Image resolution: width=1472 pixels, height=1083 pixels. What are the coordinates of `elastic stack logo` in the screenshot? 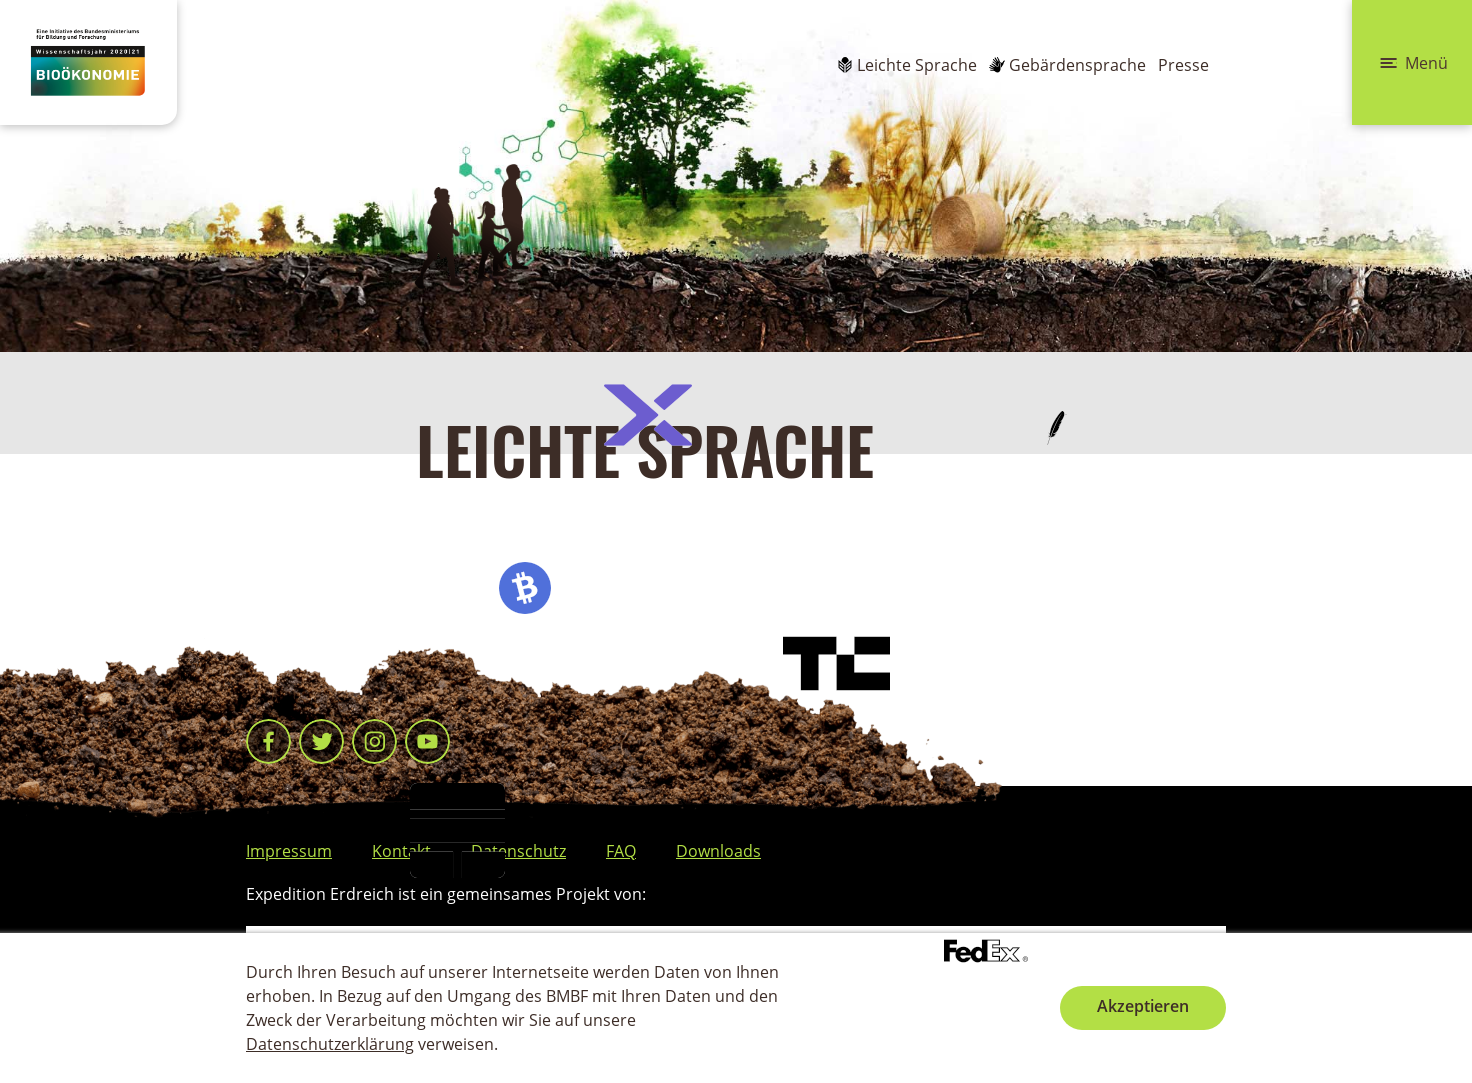 It's located at (457, 830).